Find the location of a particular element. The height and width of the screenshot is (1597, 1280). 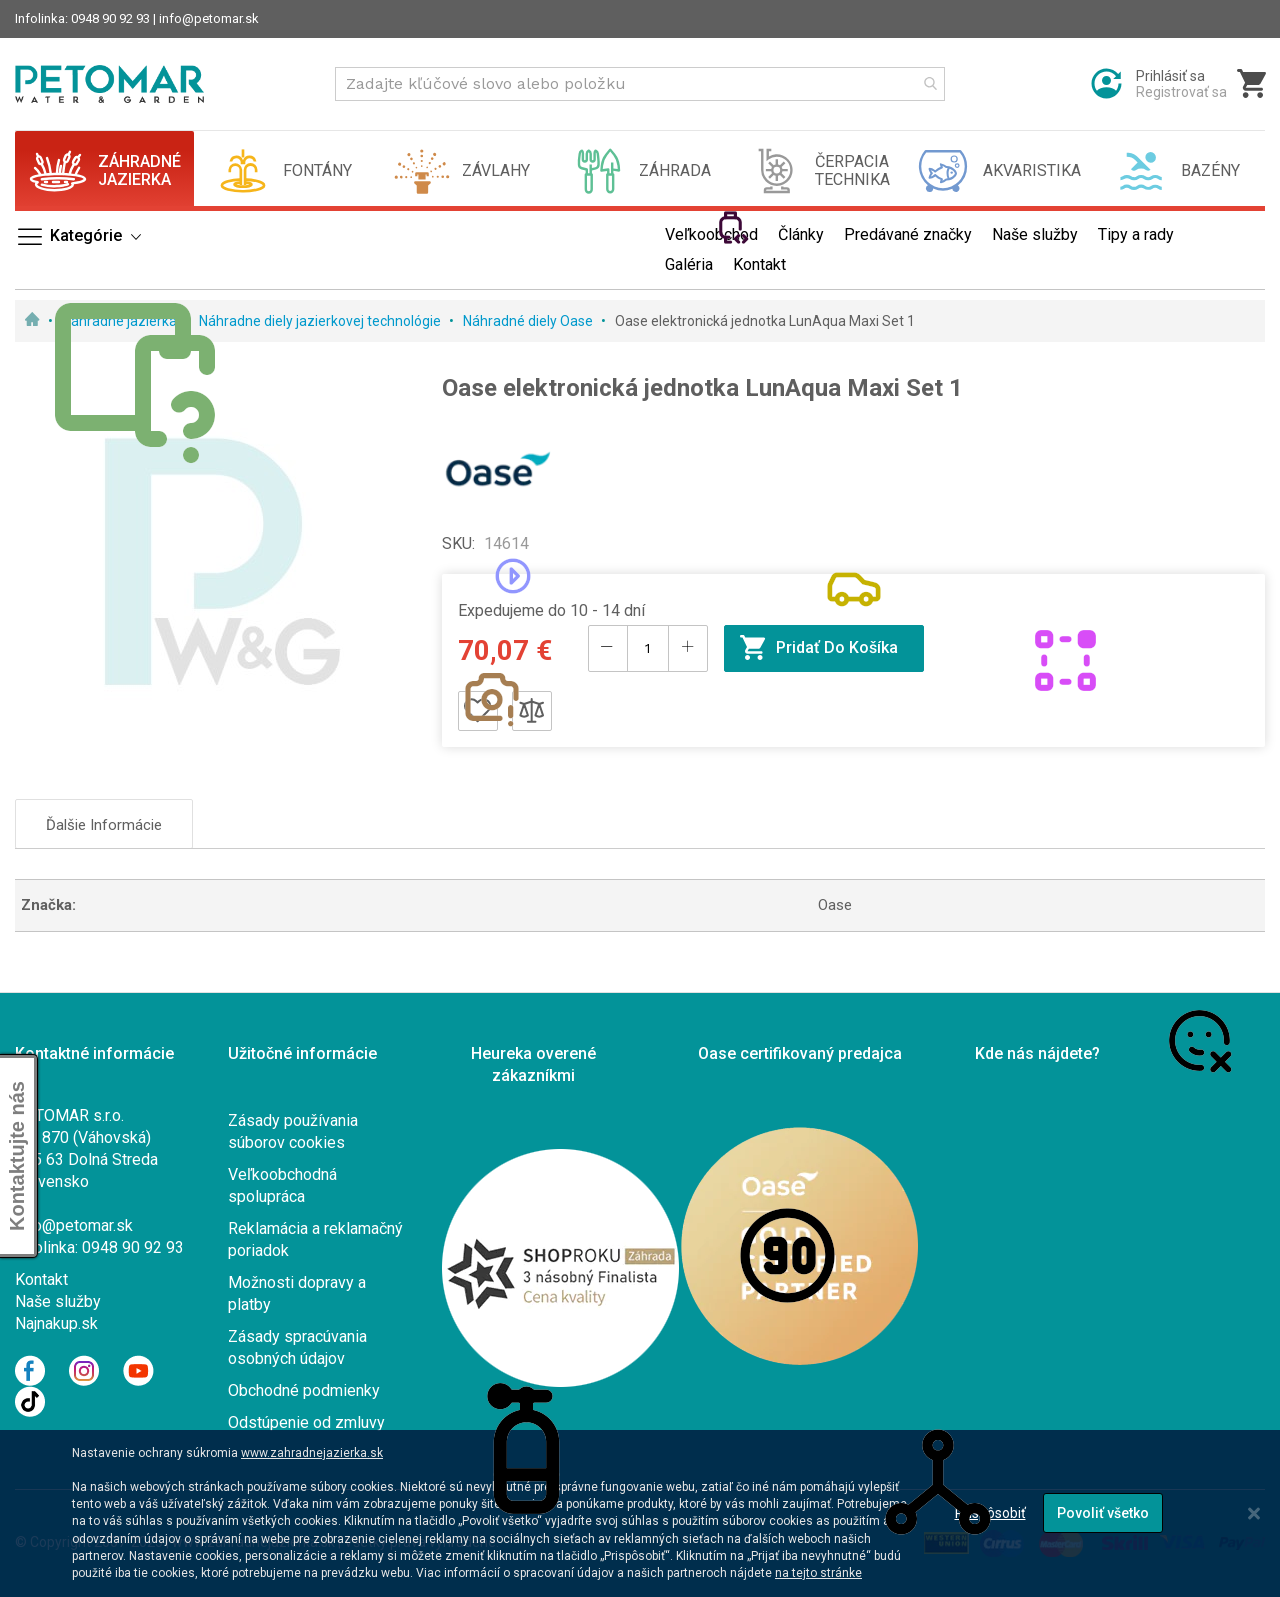

access developer tools for smartwatch is located at coordinates (730, 227).